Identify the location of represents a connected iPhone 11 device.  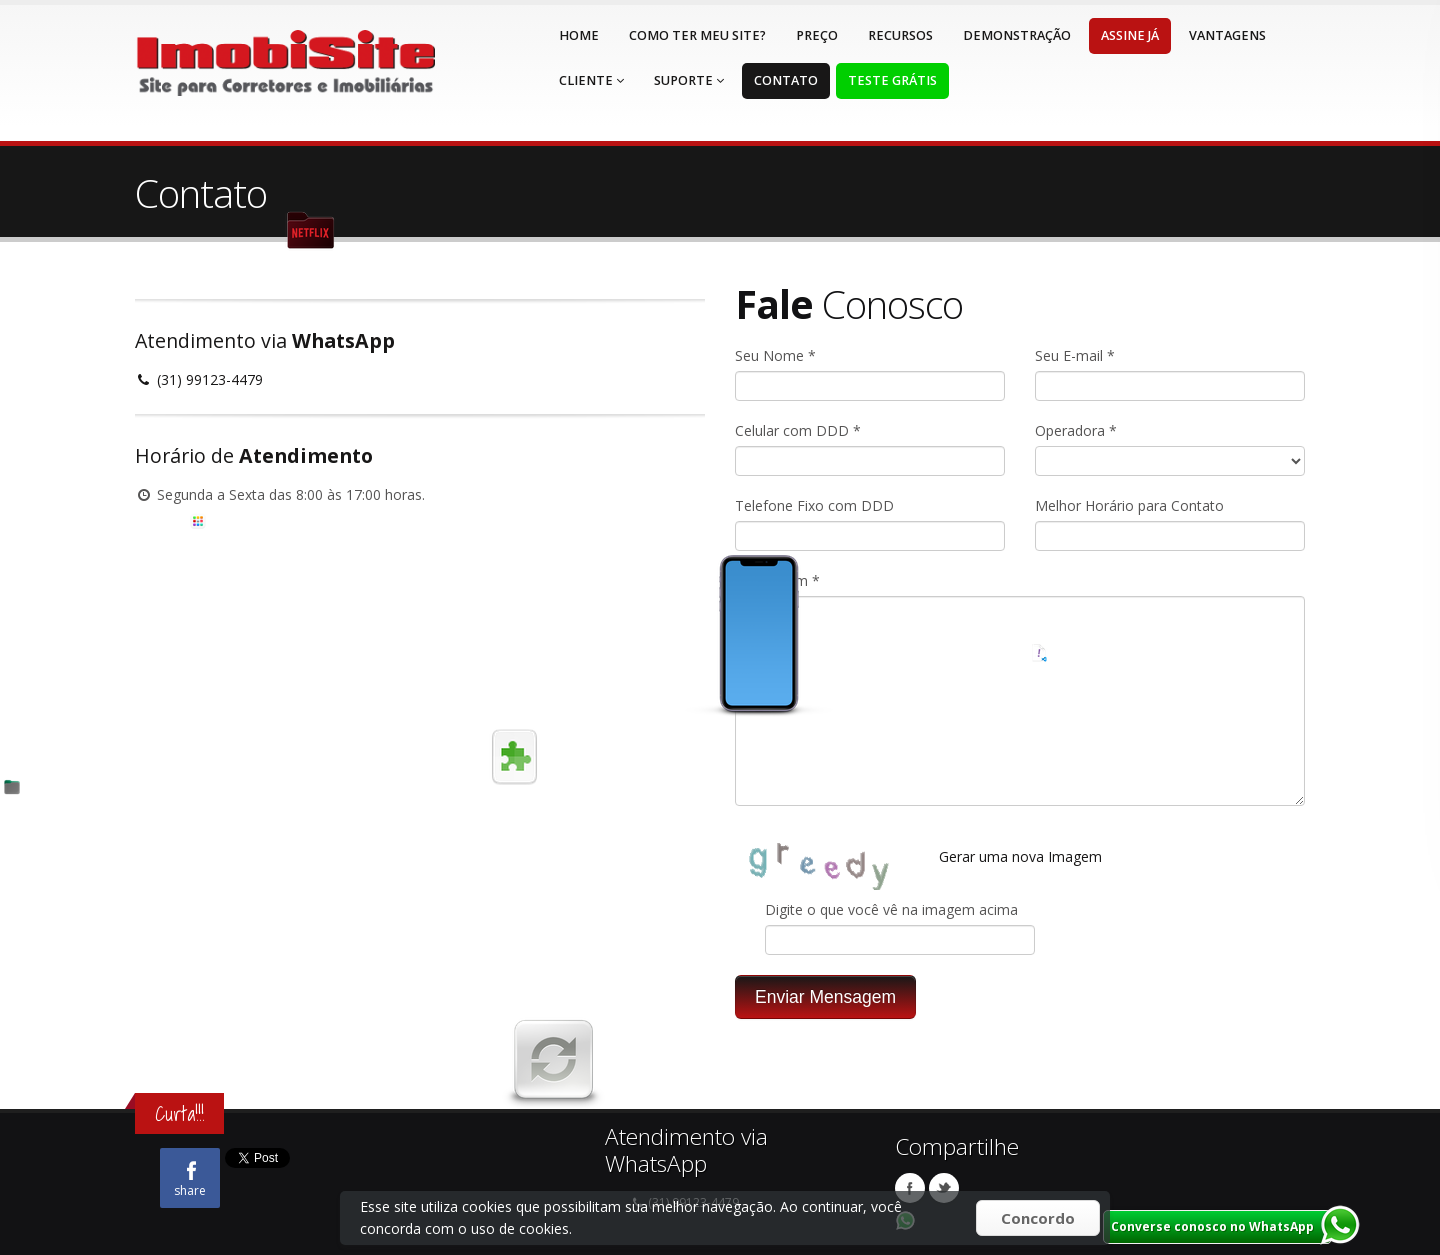
(759, 636).